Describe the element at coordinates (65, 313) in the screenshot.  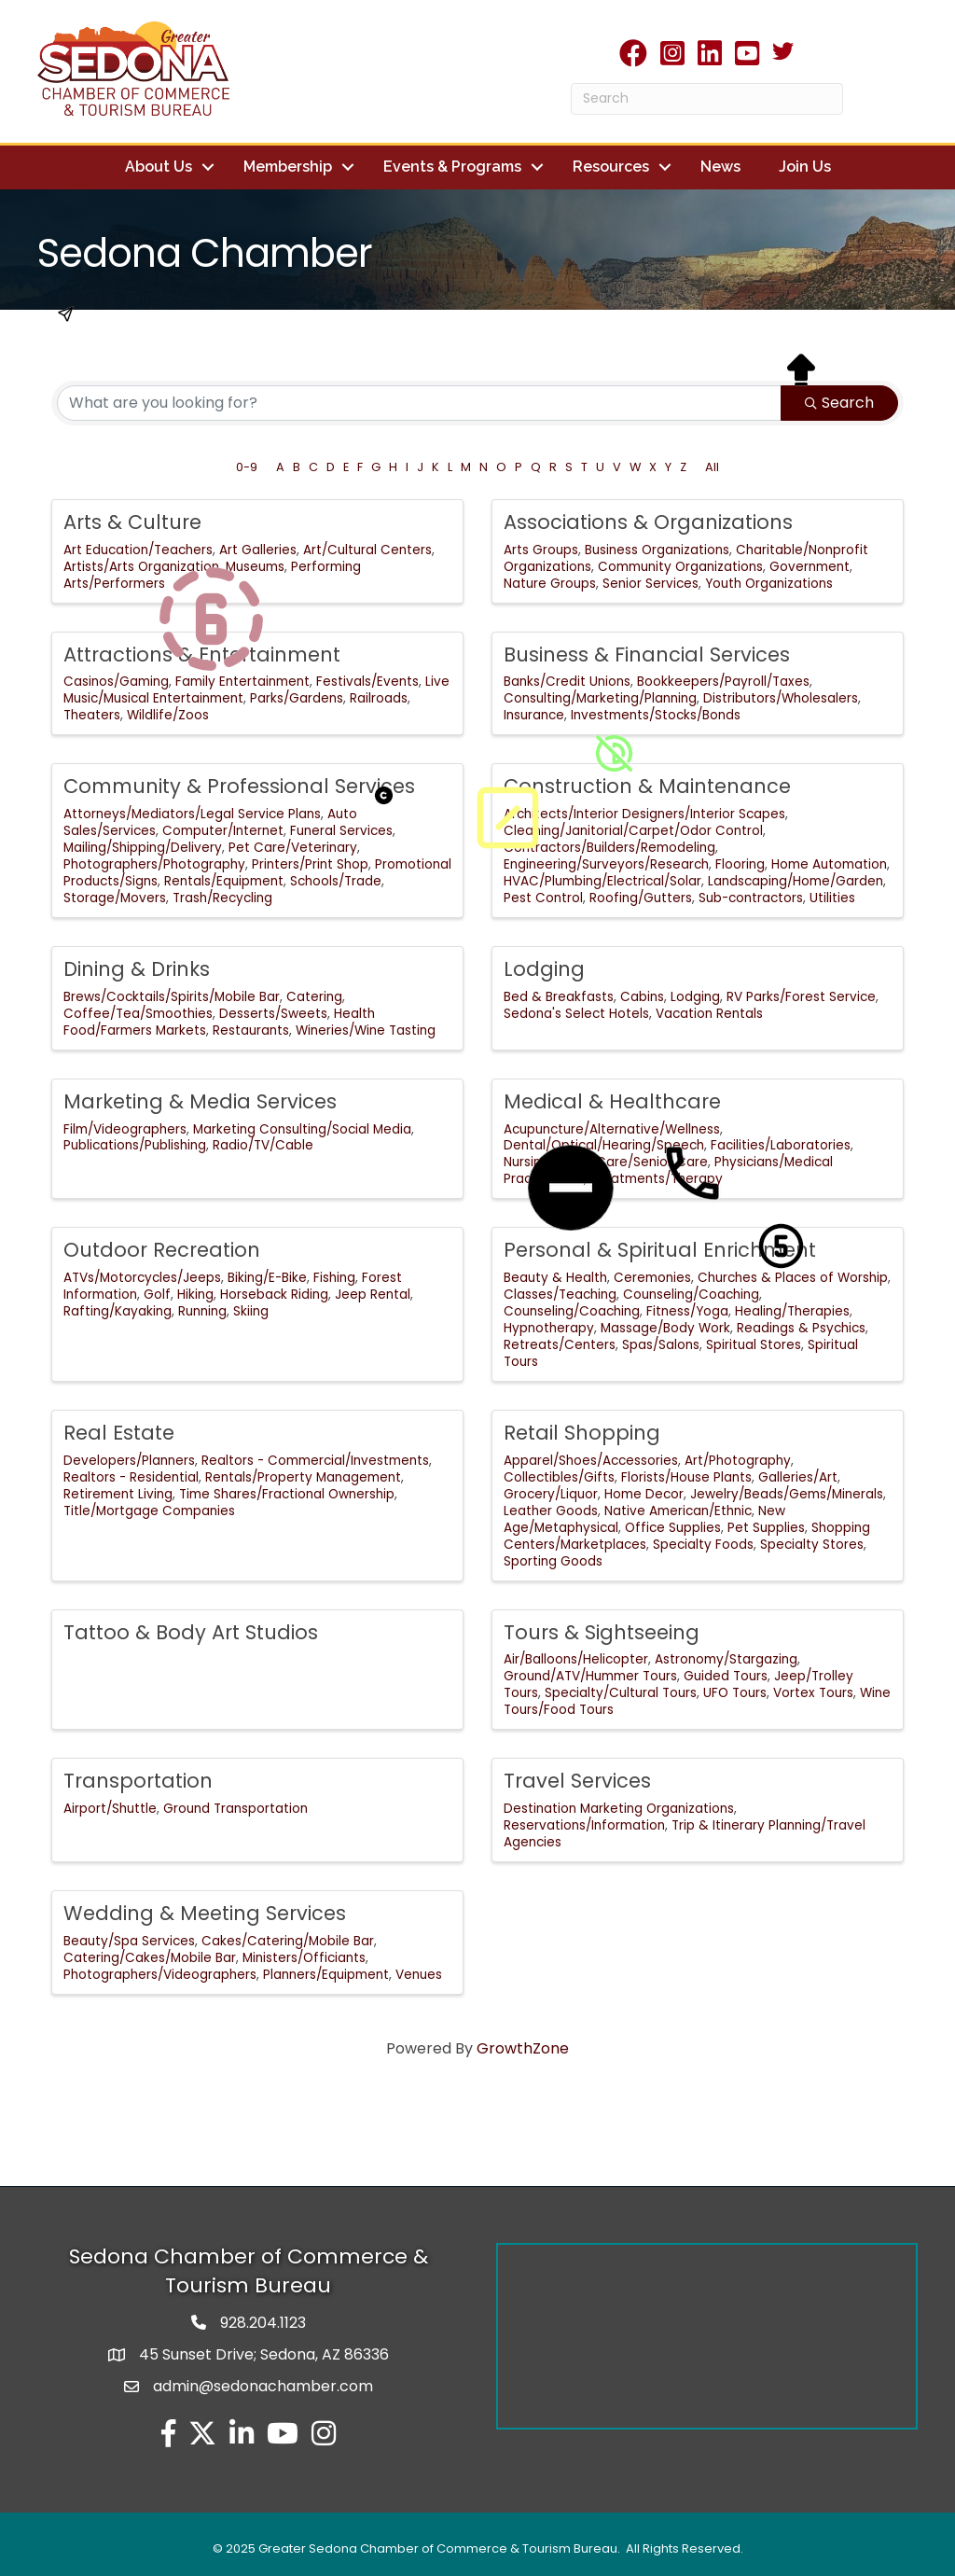
I see `send a message` at that location.